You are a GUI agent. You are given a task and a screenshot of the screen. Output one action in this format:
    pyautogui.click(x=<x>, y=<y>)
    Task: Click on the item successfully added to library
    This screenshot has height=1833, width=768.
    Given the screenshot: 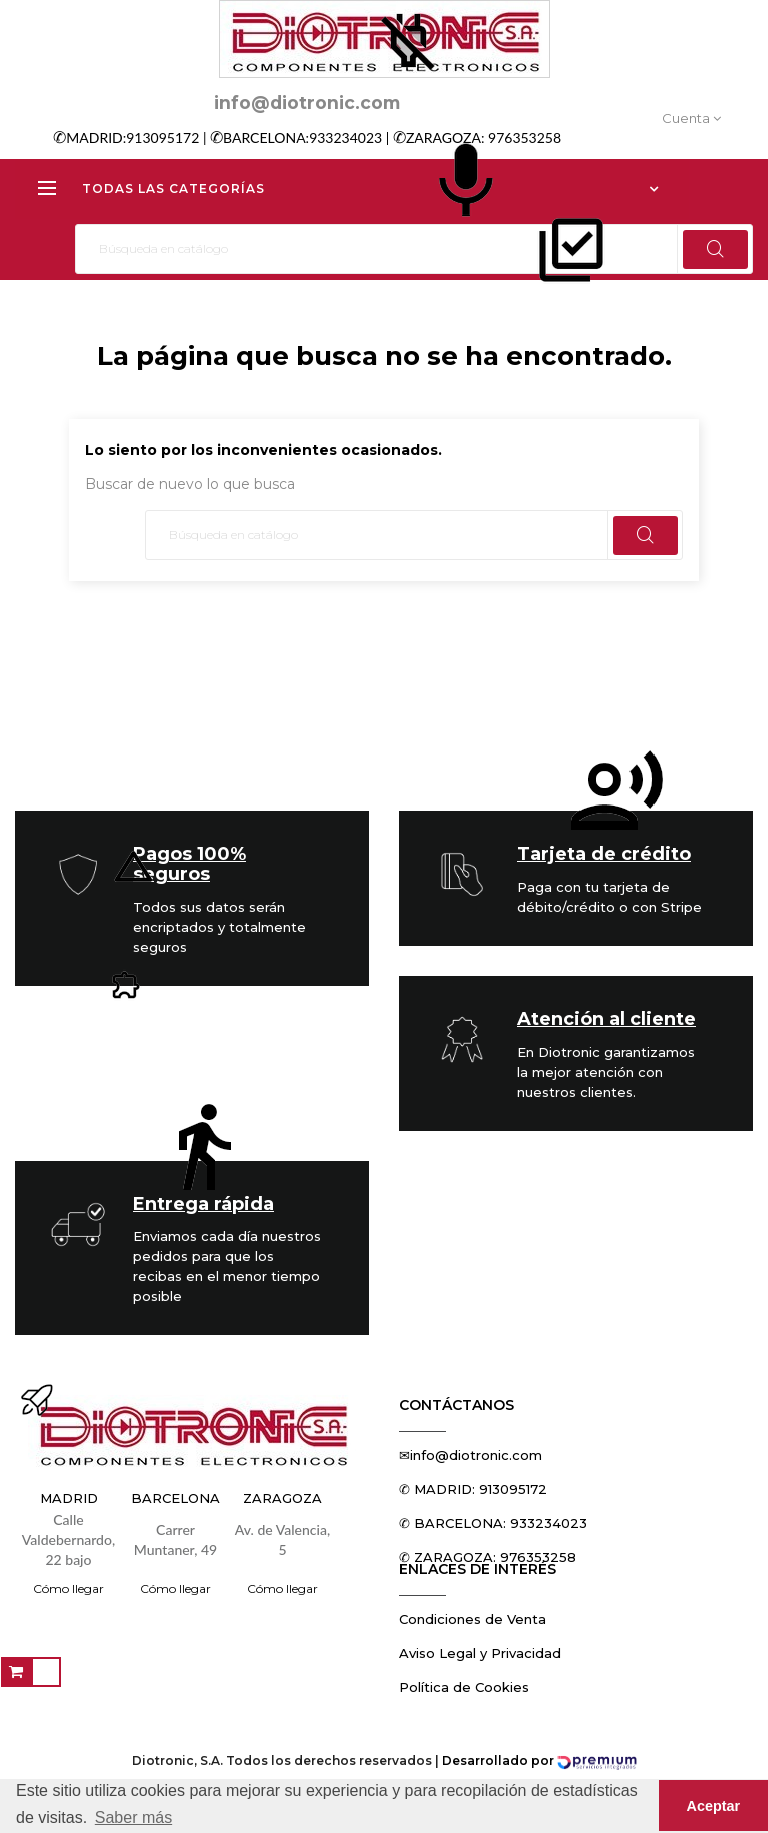 What is the action you would take?
    pyautogui.click(x=571, y=250)
    